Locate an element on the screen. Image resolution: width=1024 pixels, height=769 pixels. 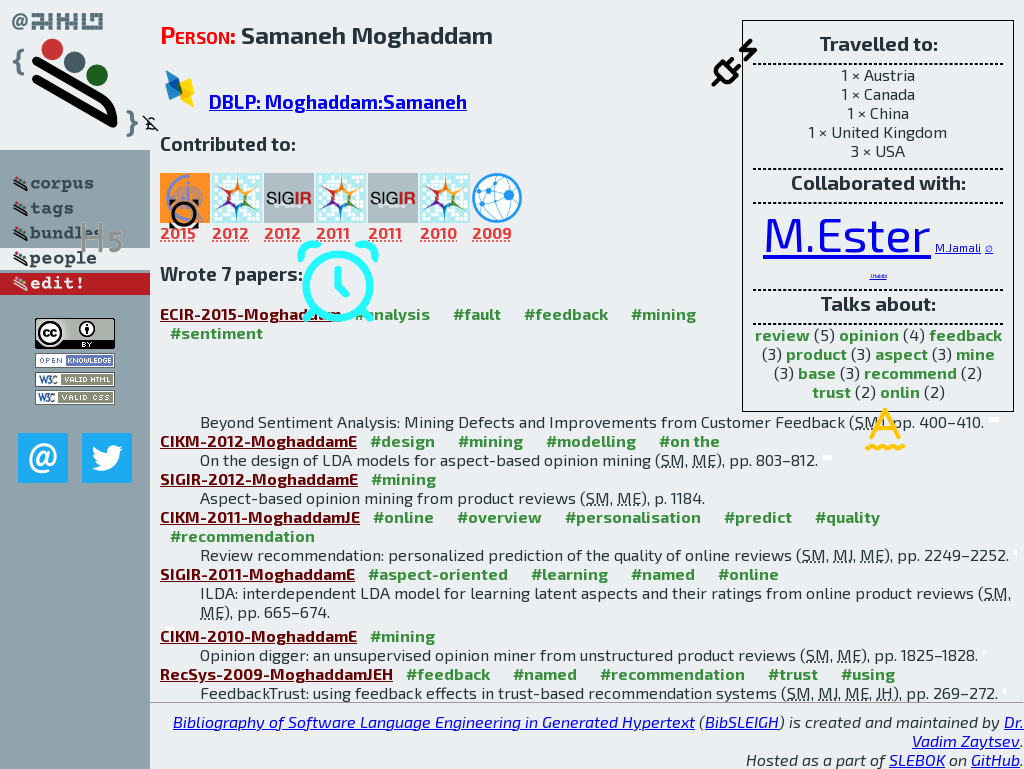
indicates british pound payment unavailable is located at coordinates (150, 123).